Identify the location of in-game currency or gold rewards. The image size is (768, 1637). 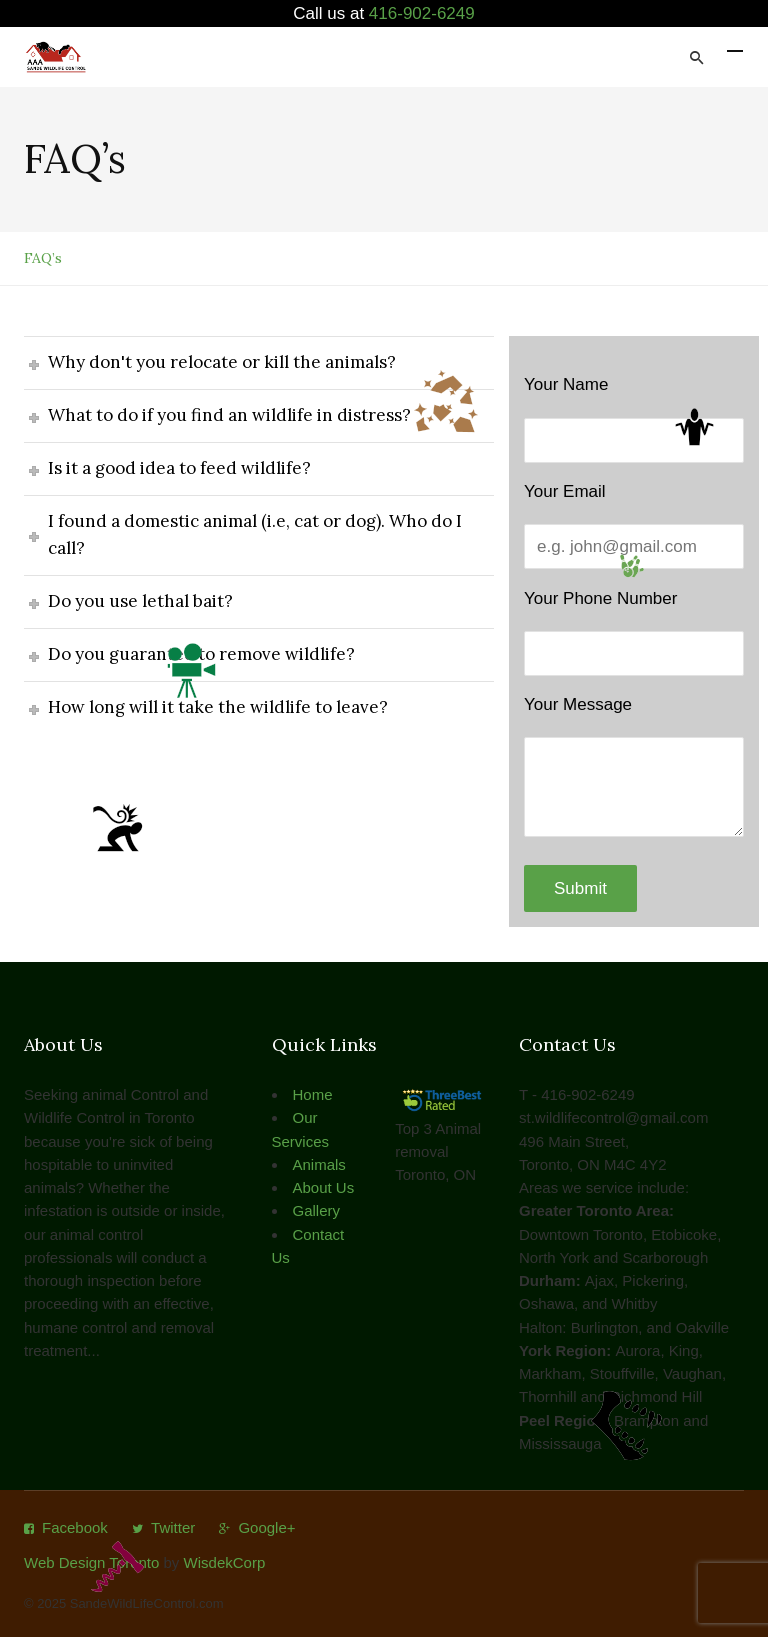
(446, 401).